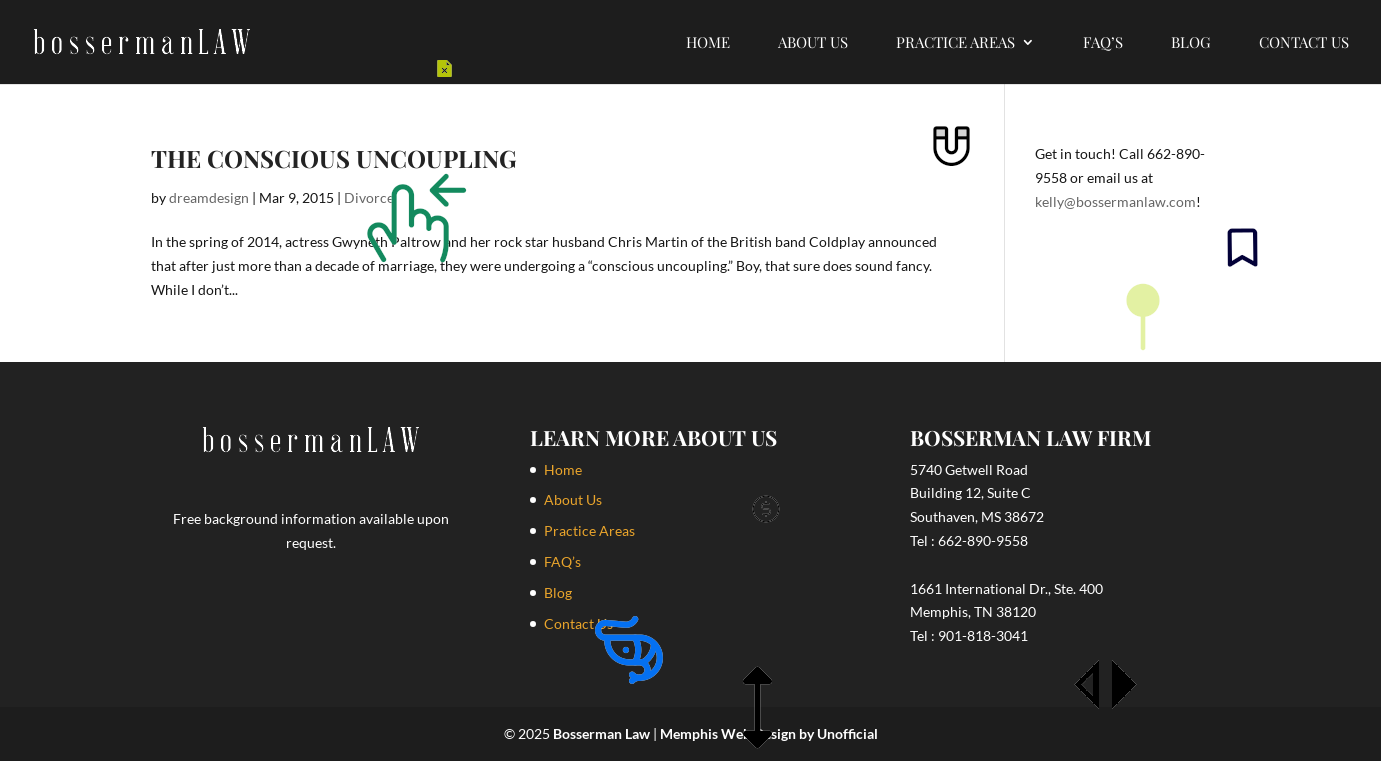 This screenshot has height=761, width=1381. What do you see at coordinates (766, 509) in the screenshot?
I see `view account balance or financial summary` at bounding box center [766, 509].